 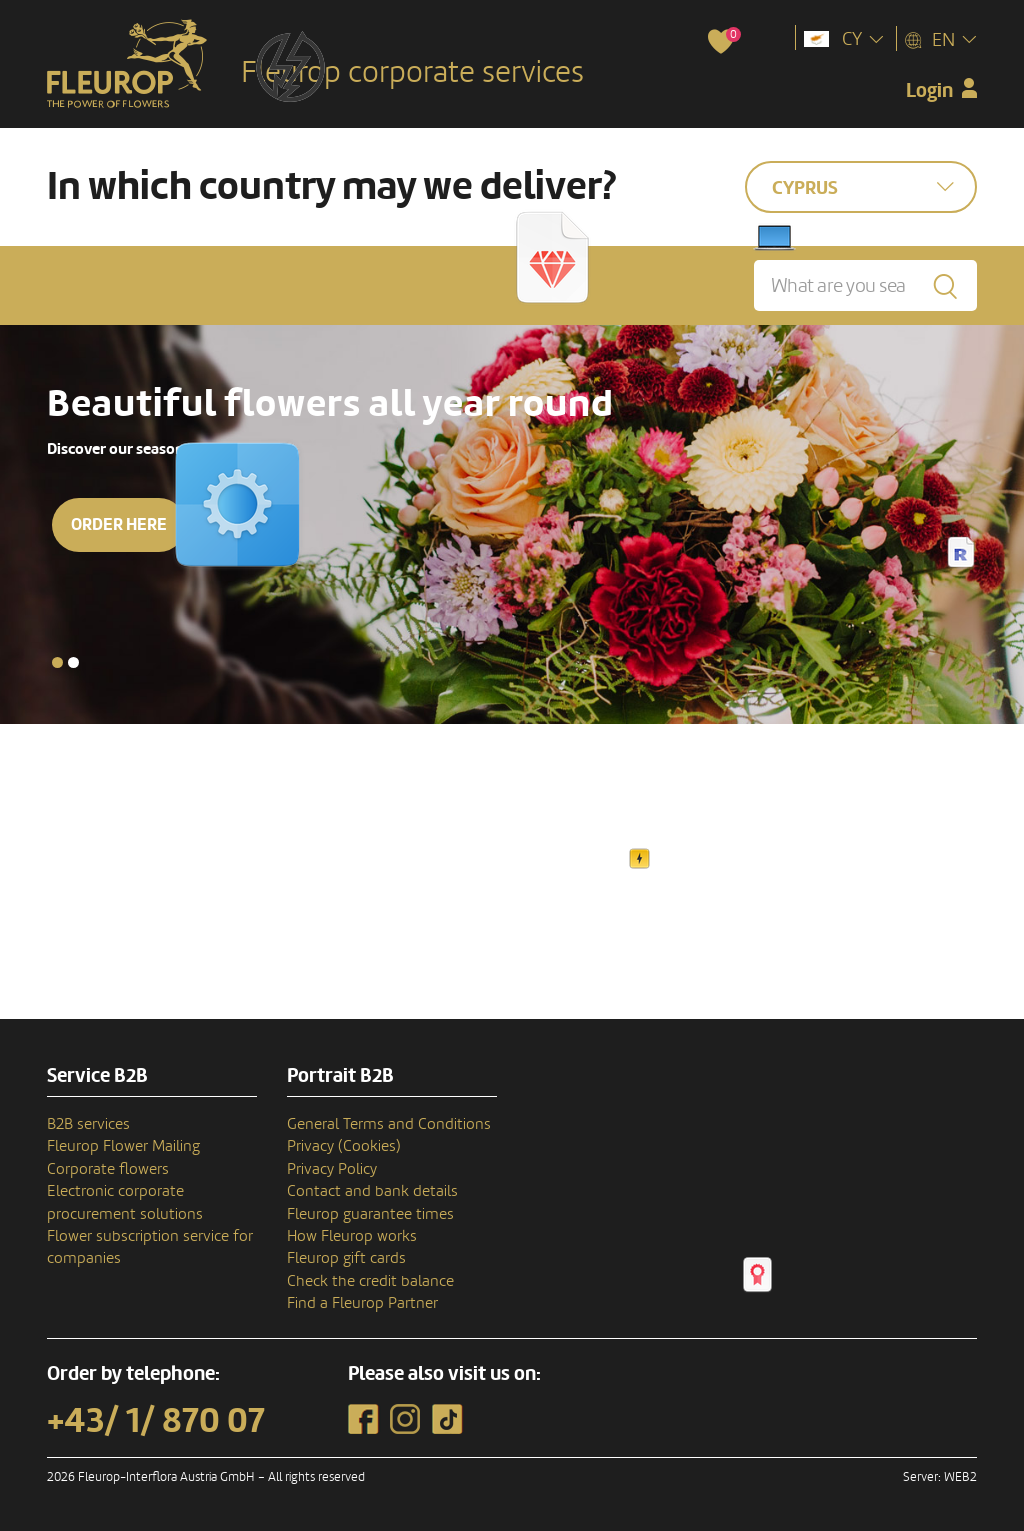 I want to click on access power management settings, so click(x=639, y=858).